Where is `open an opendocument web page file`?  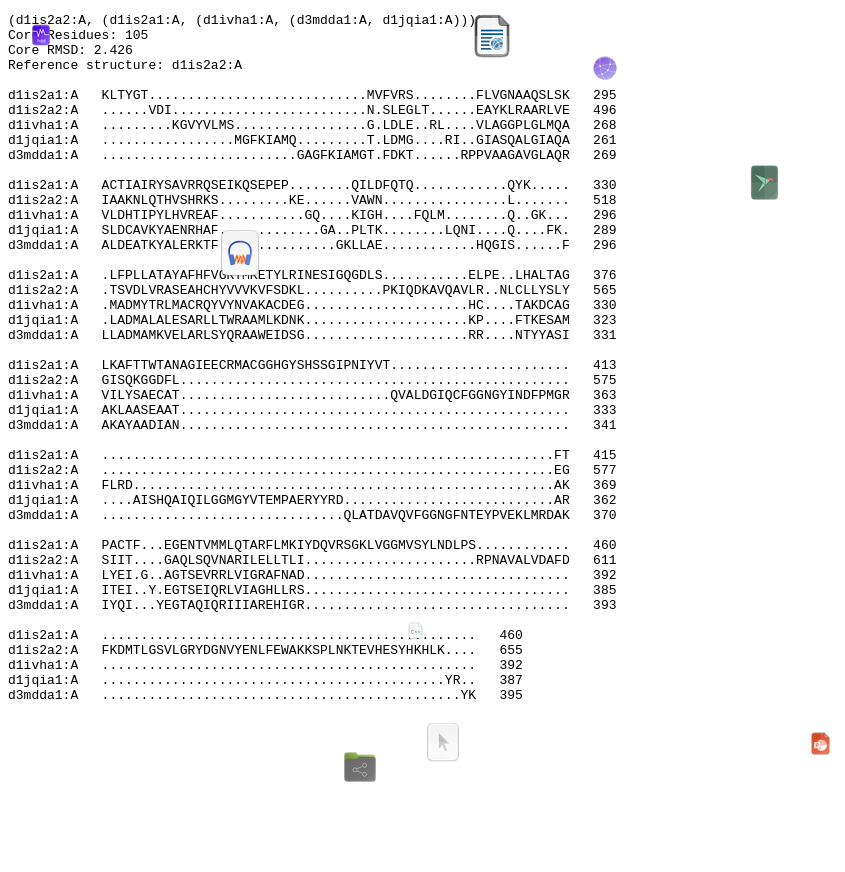 open an opendocument web page file is located at coordinates (492, 36).